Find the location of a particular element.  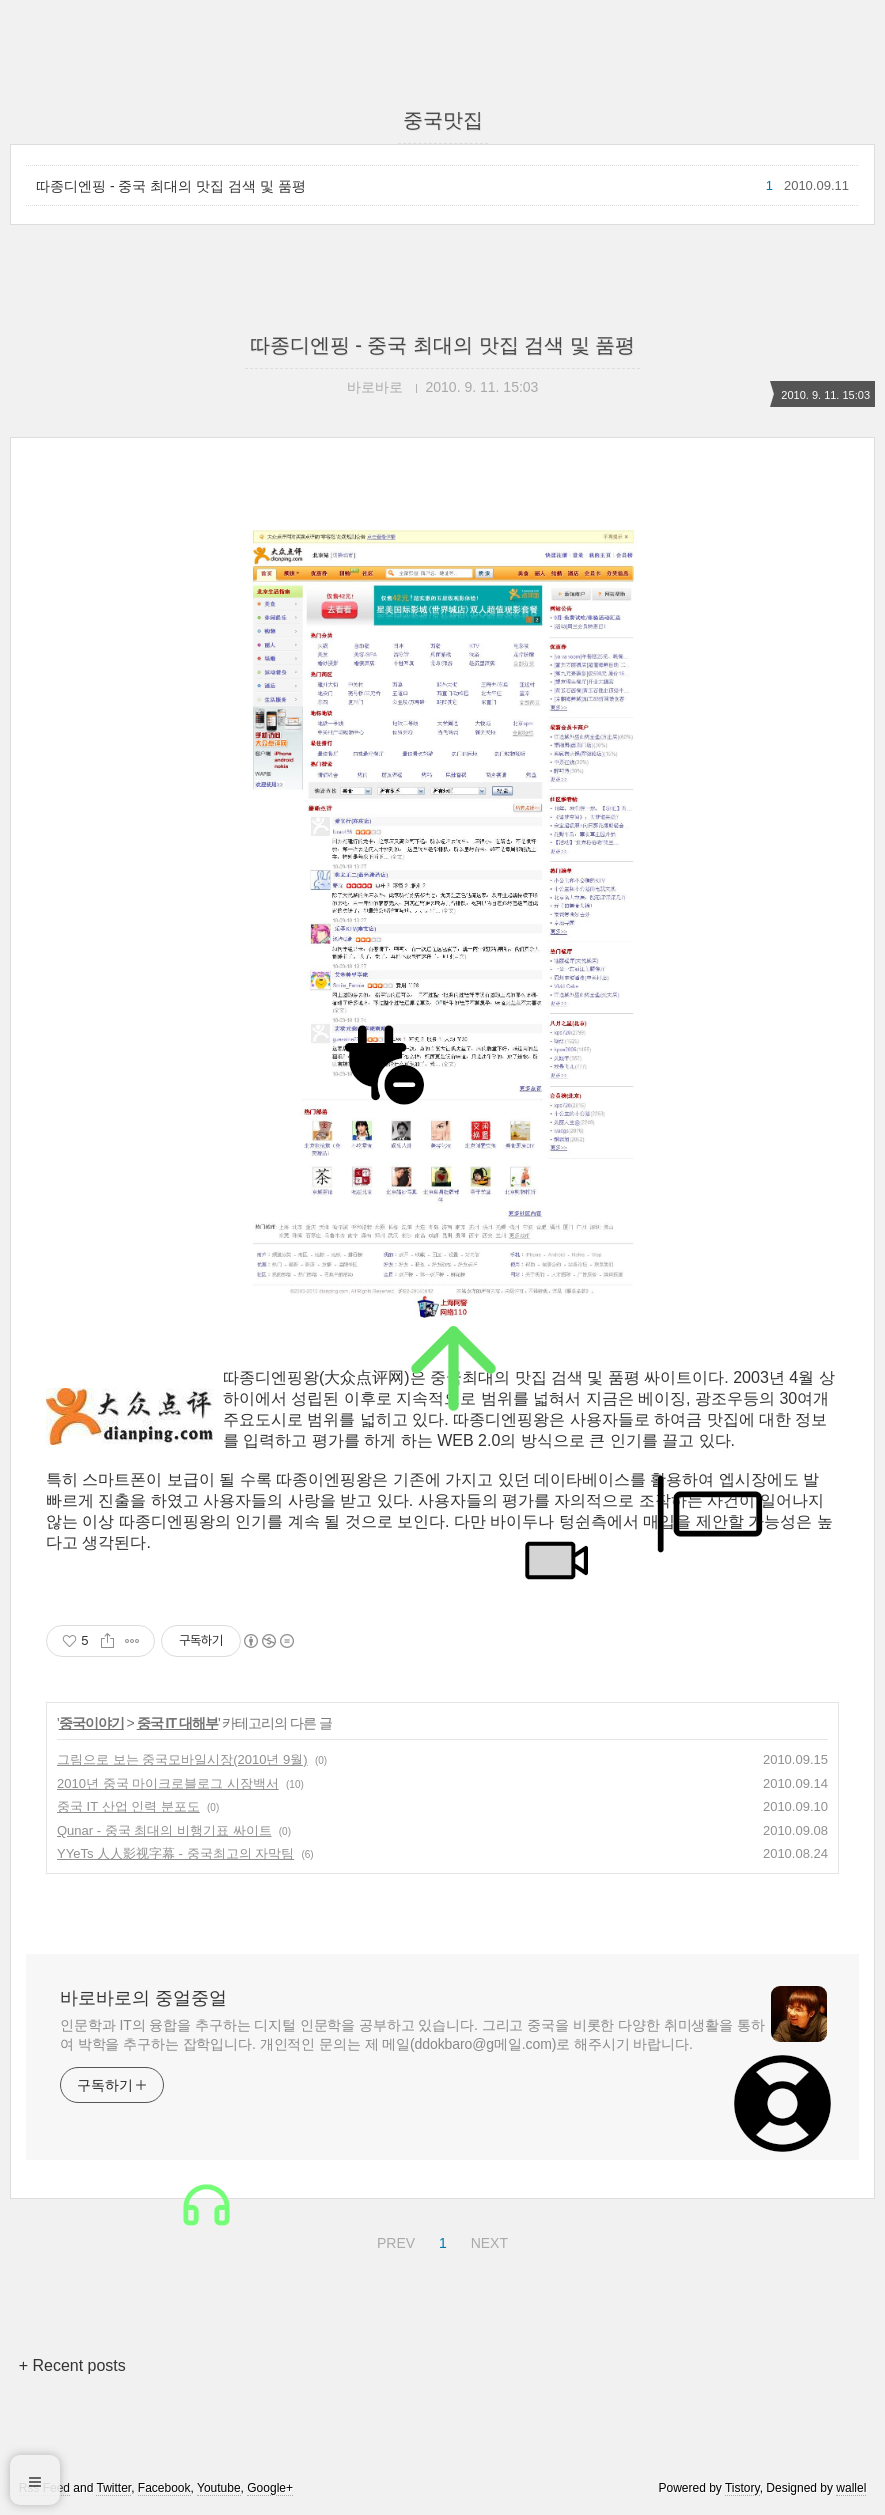

access help or support center is located at coordinates (782, 2103).